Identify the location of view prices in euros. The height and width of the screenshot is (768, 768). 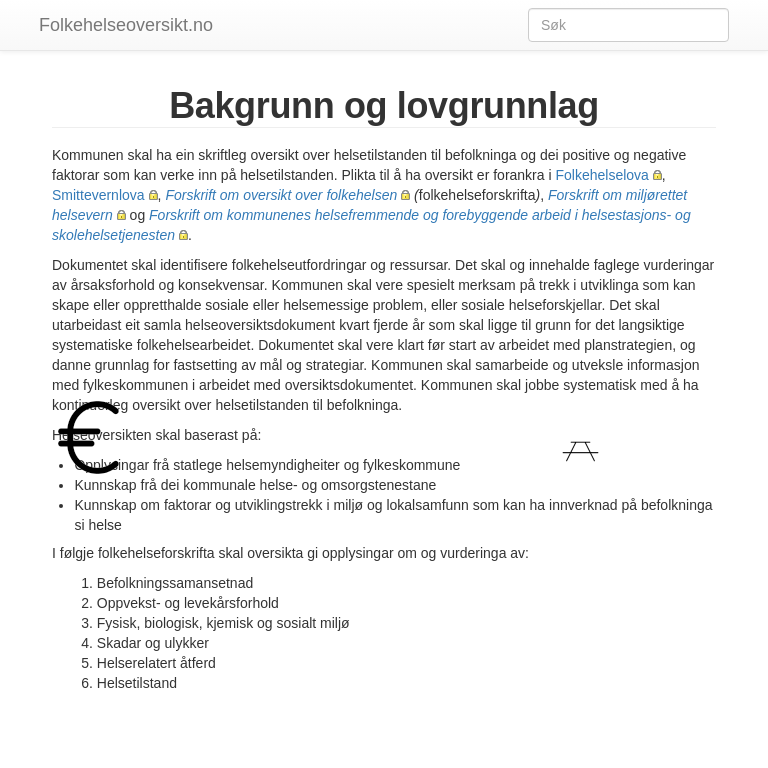
(94, 437).